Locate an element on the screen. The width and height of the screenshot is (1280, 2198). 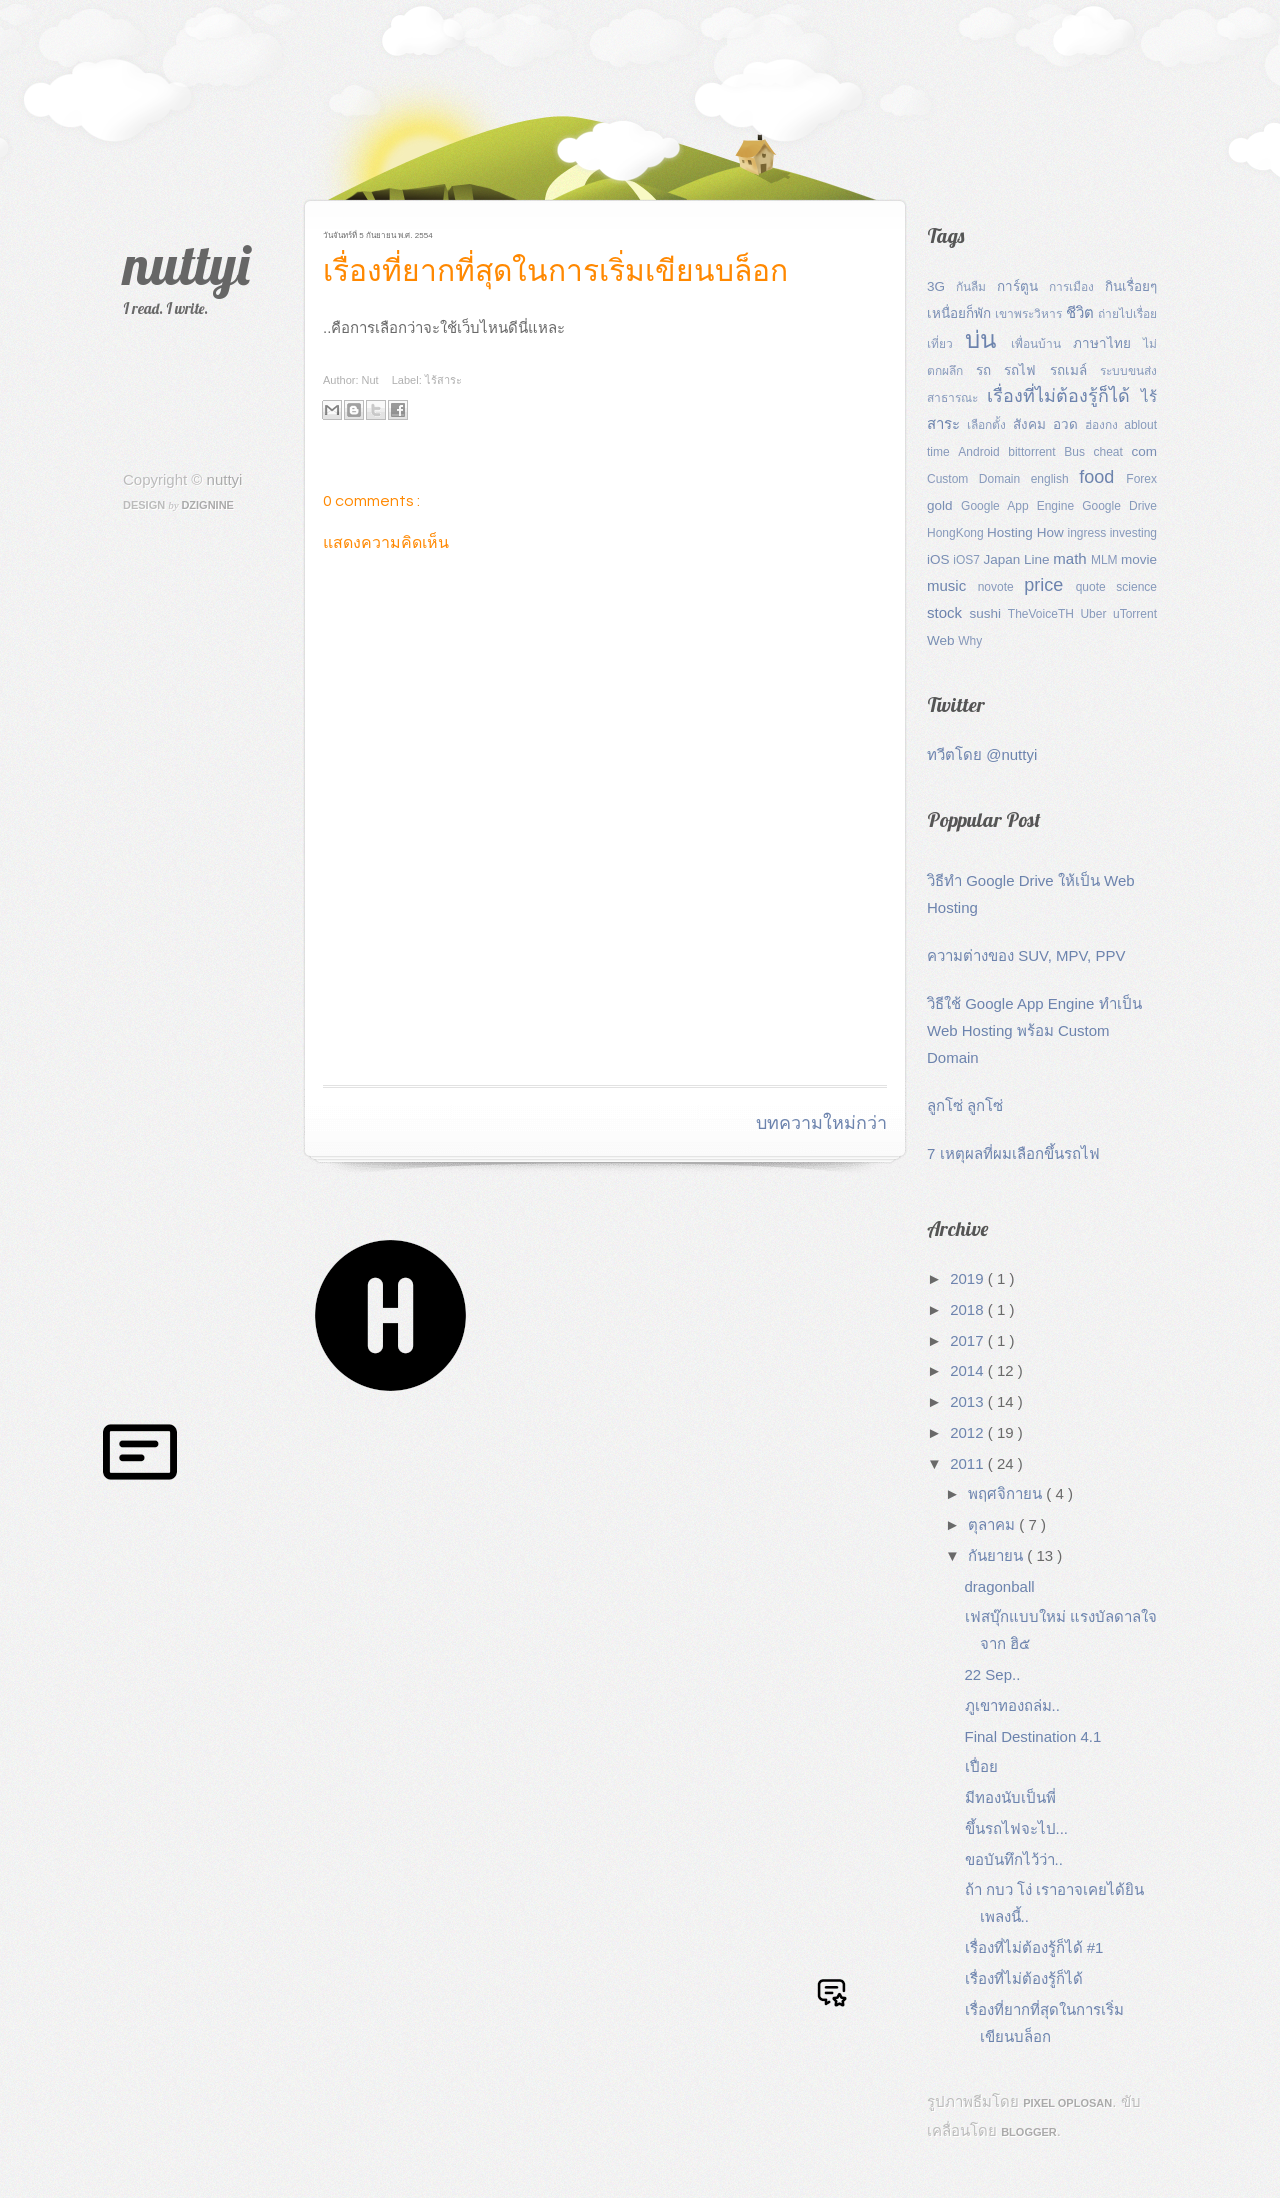
create a new note or document is located at coordinates (140, 1452).